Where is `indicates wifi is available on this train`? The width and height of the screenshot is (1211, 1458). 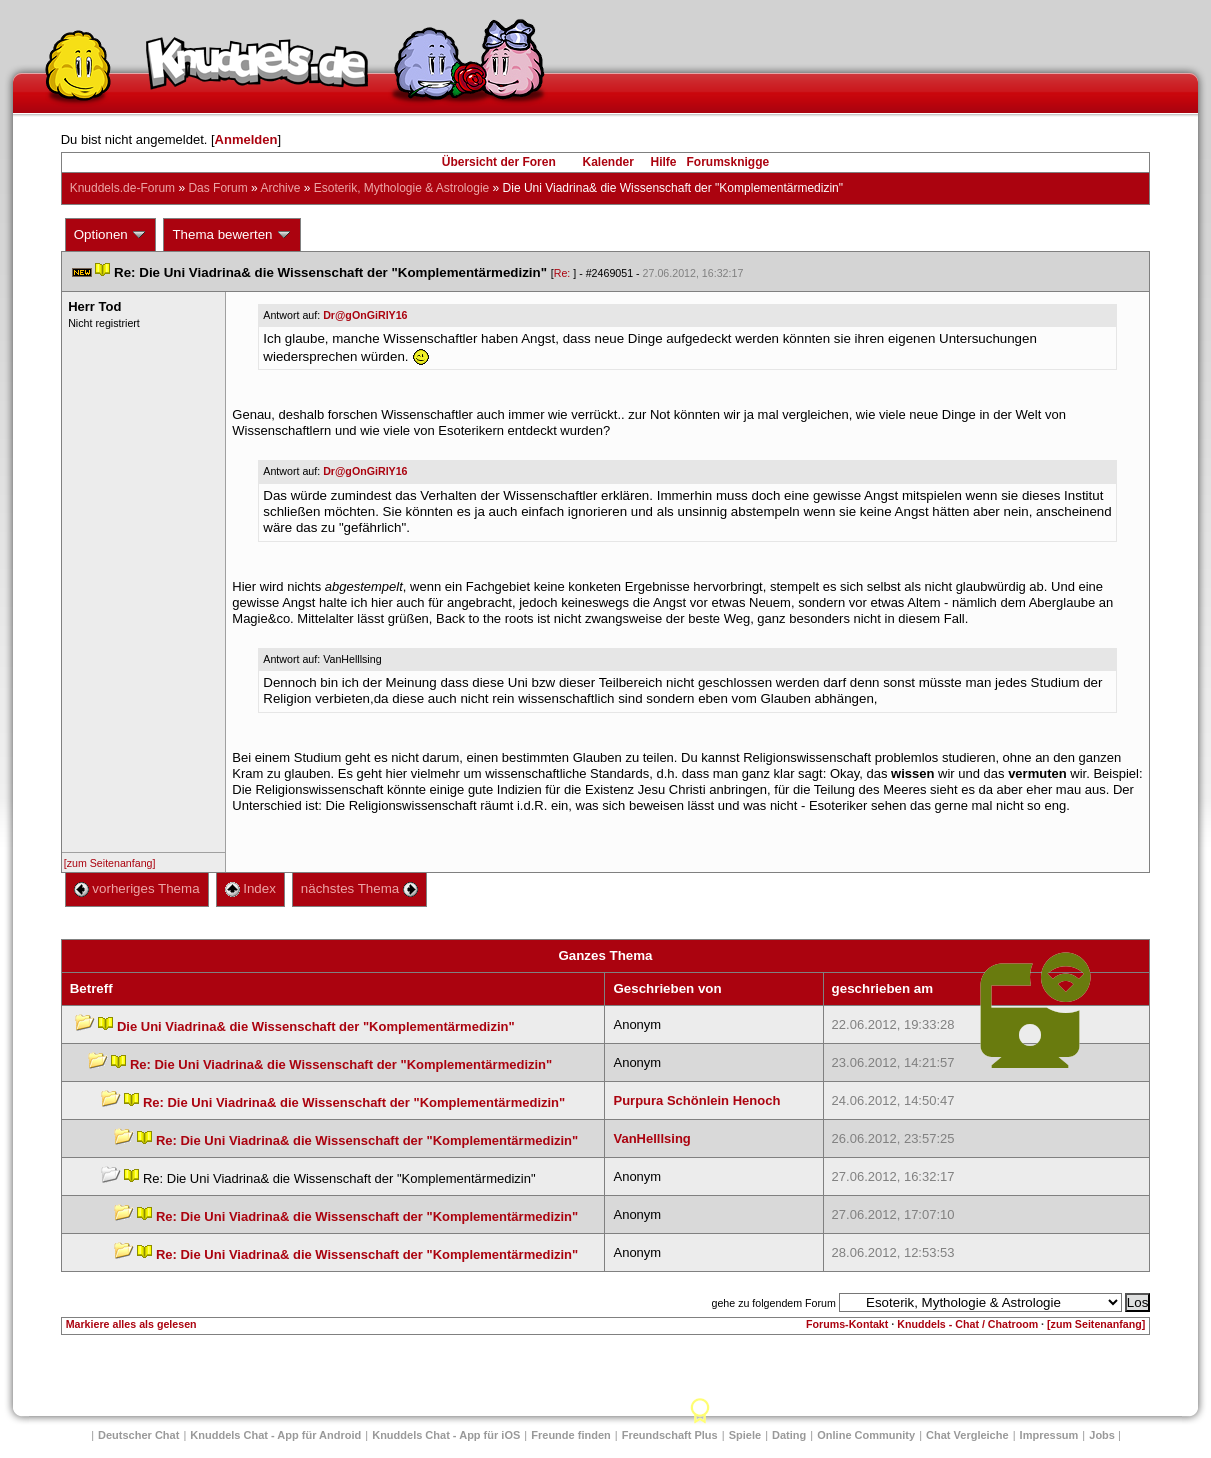 indicates wifi is available on this train is located at coordinates (1030, 1013).